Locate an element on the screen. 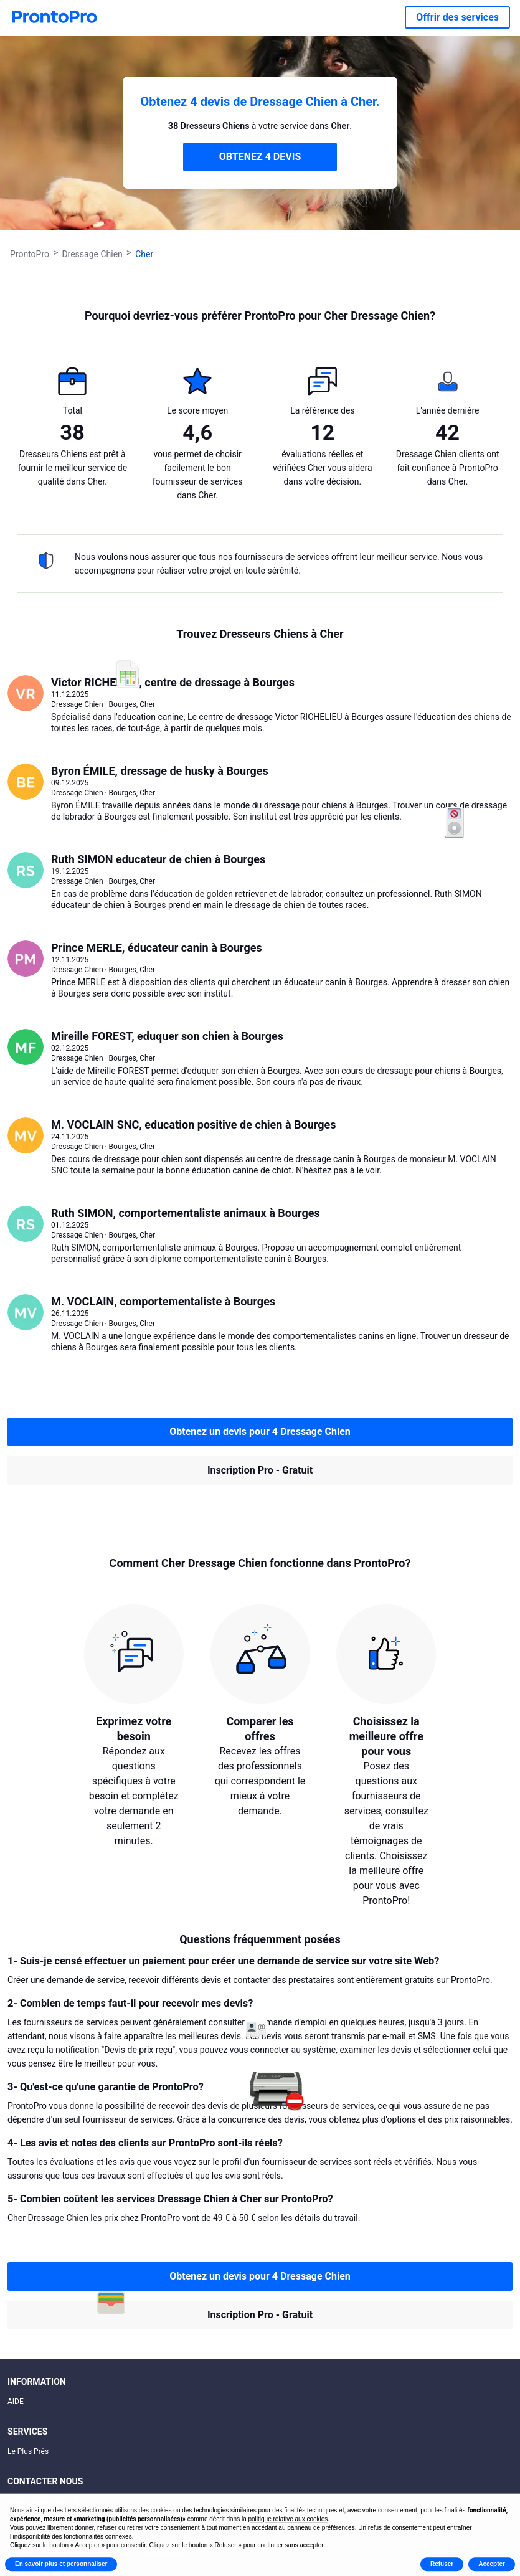  access wallet settings and preferences is located at coordinates (111, 2302).